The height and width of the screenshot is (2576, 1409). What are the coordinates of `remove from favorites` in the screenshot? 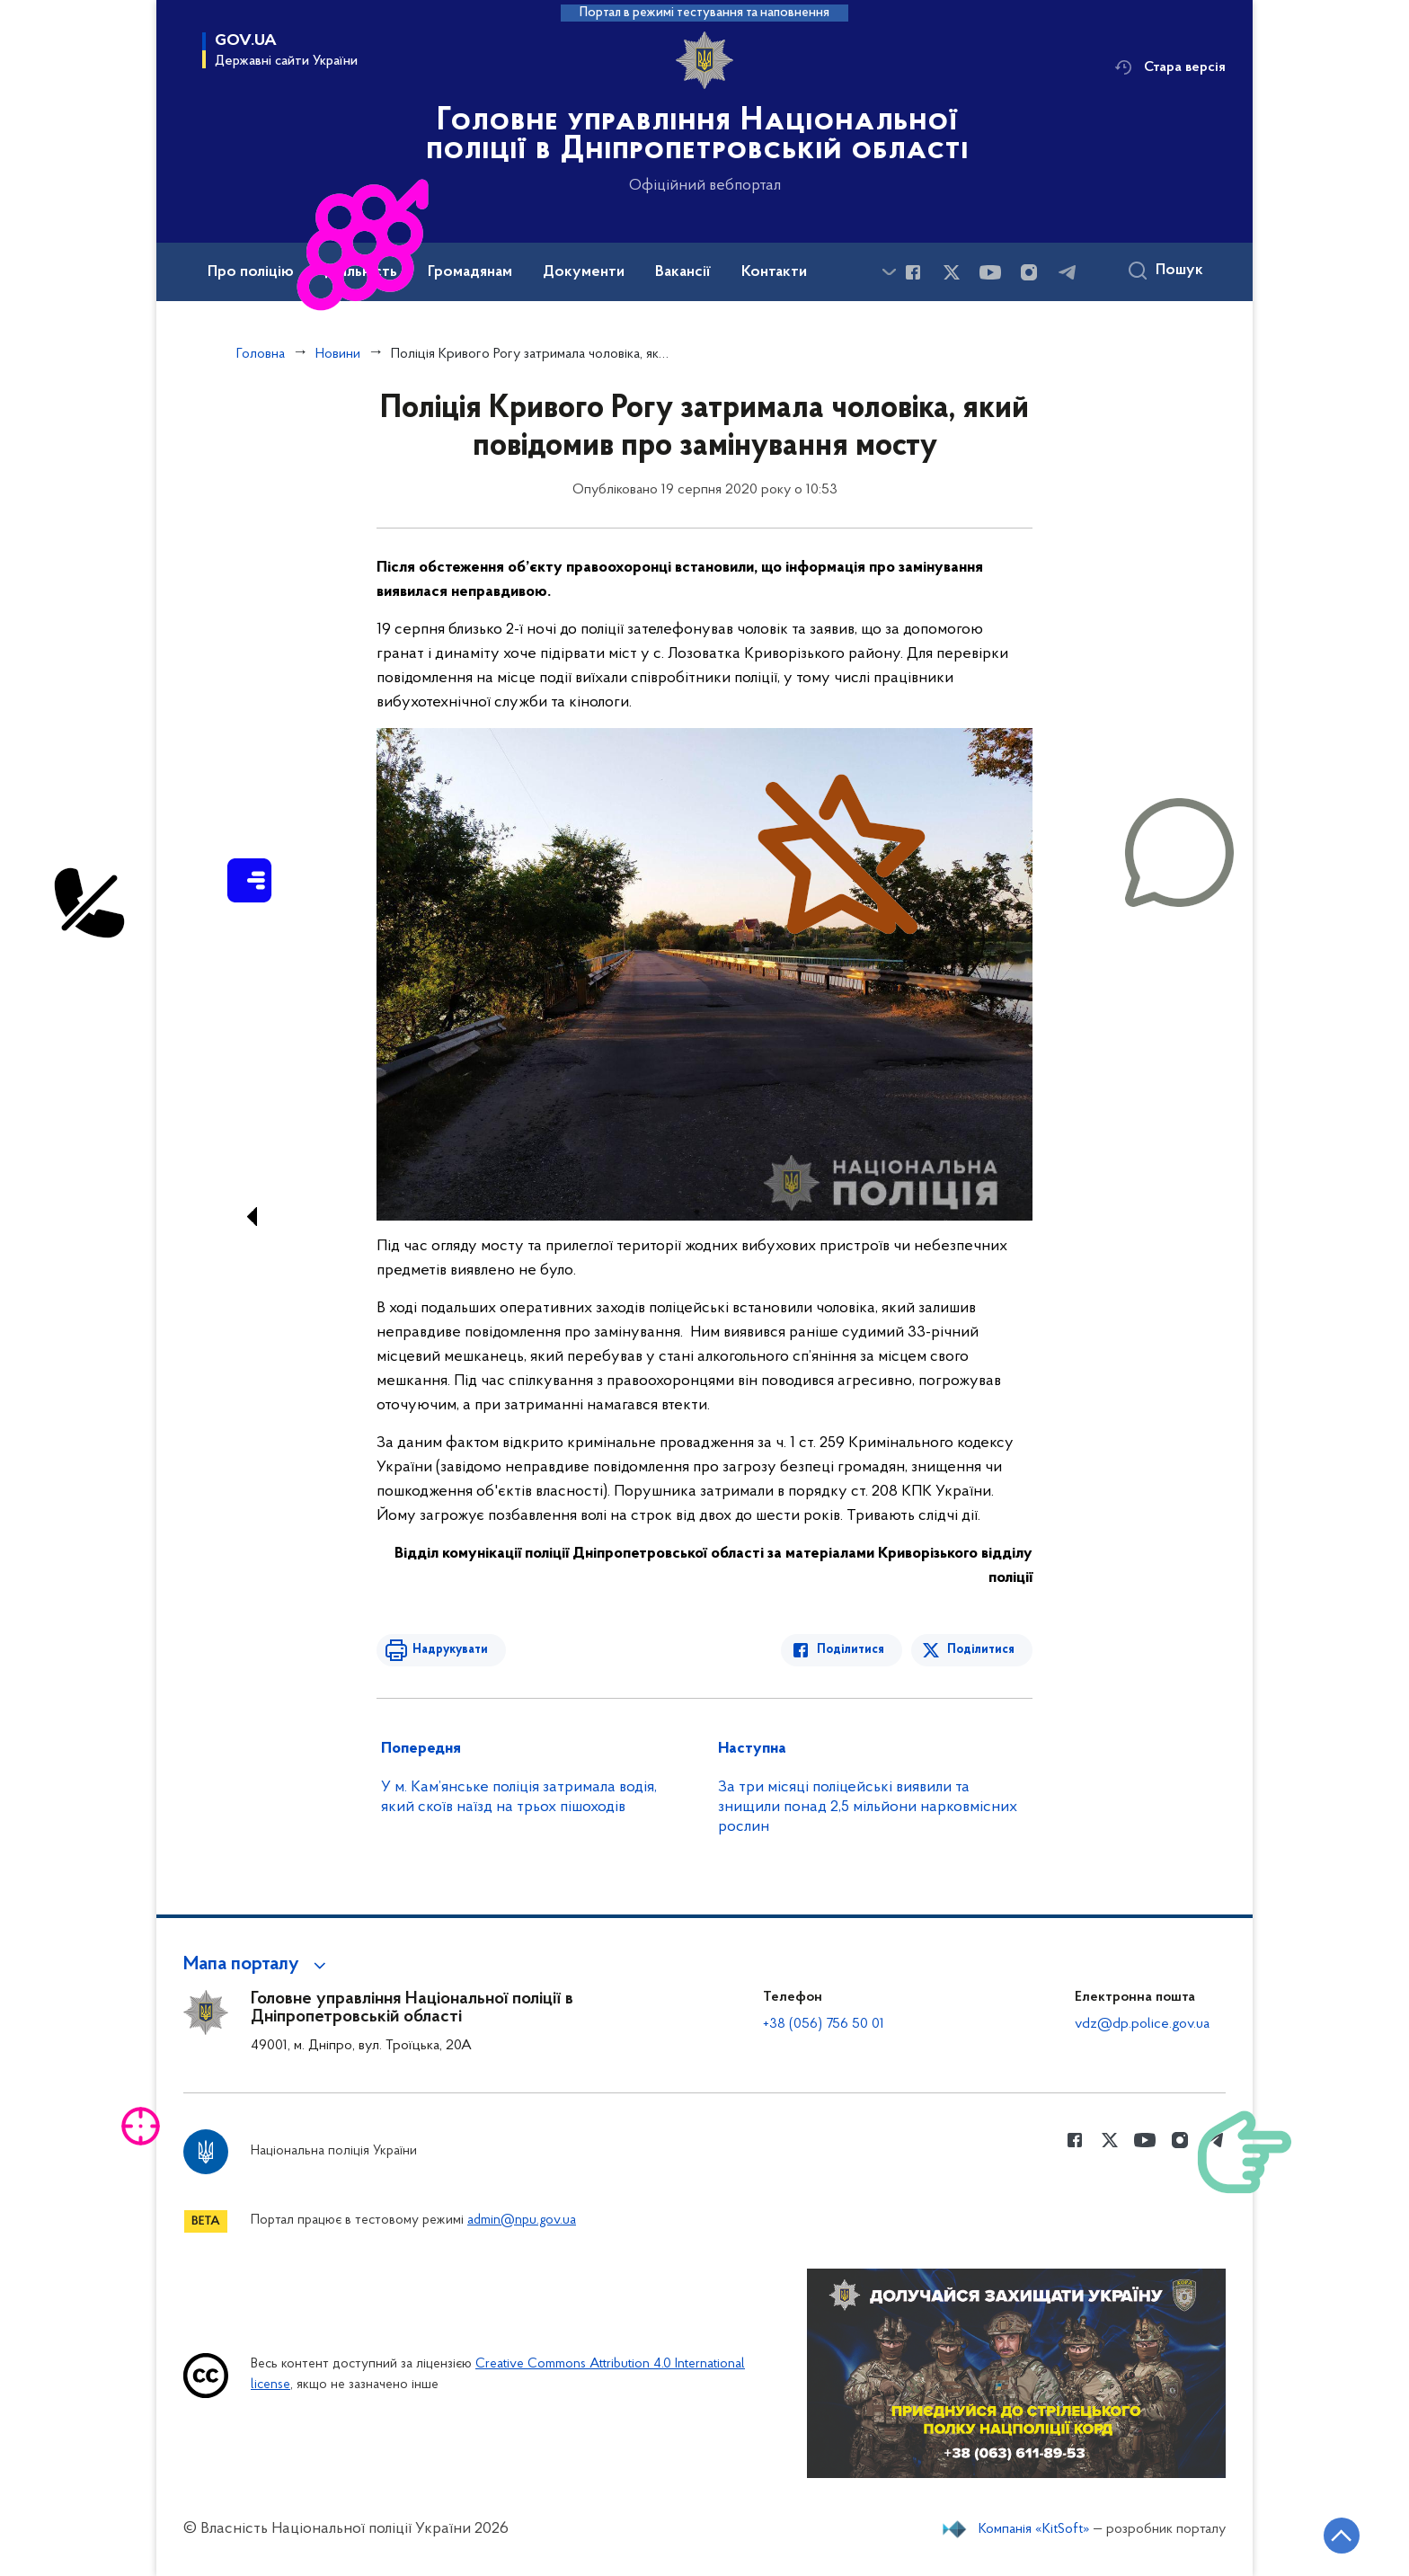 It's located at (841, 857).